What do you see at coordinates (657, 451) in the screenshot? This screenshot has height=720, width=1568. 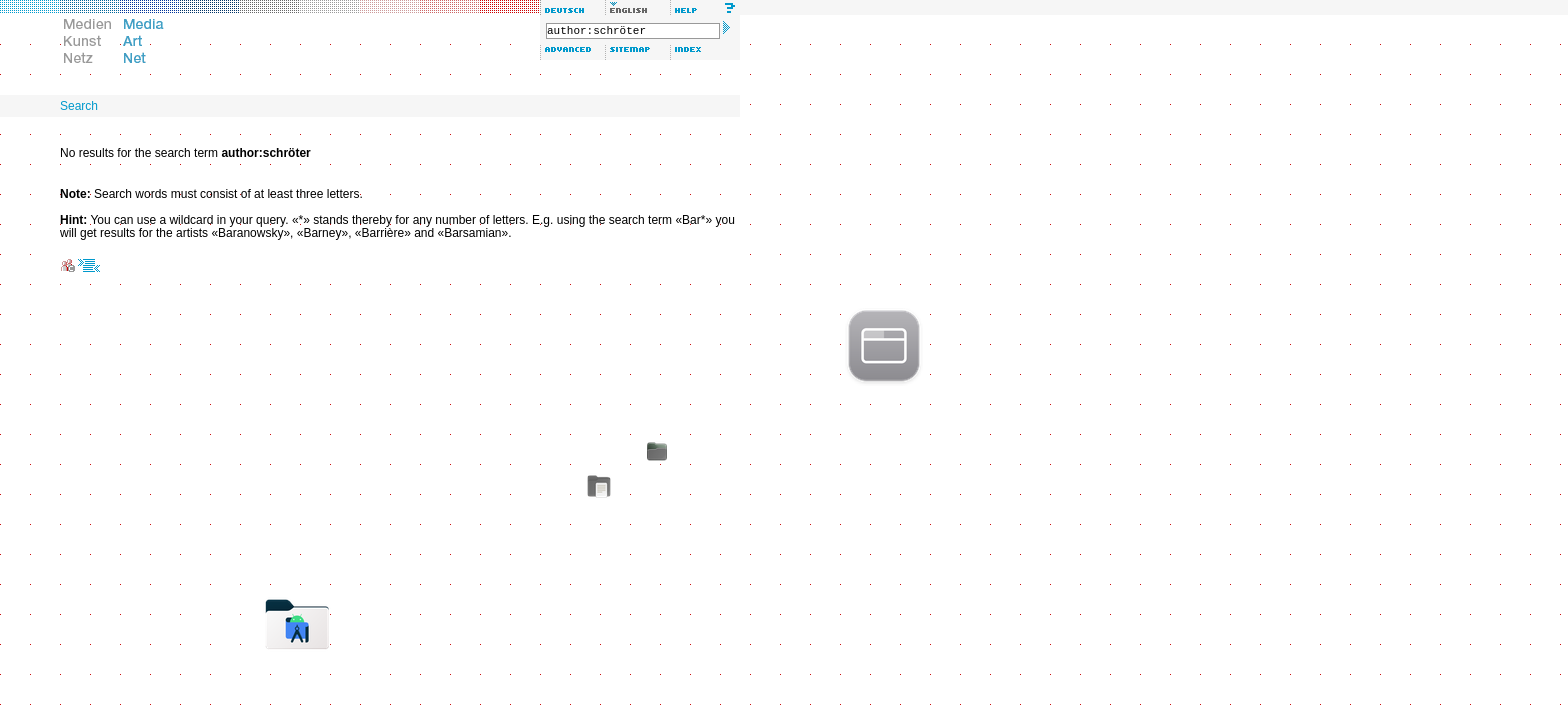 I see `indicates an open or currently accessed folder` at bounding box center [657, 451].